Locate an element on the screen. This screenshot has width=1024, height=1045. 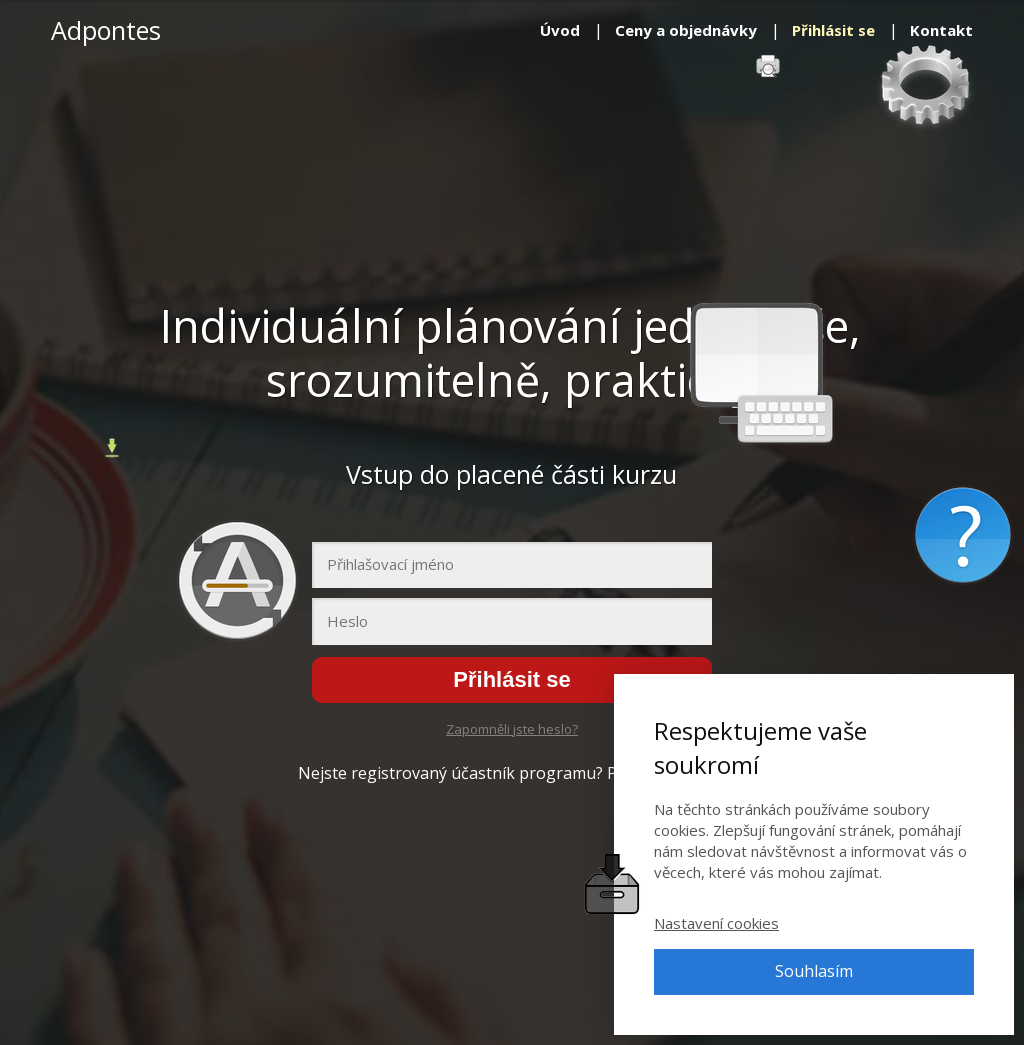
save the current file is located at coordinates (112, 446).